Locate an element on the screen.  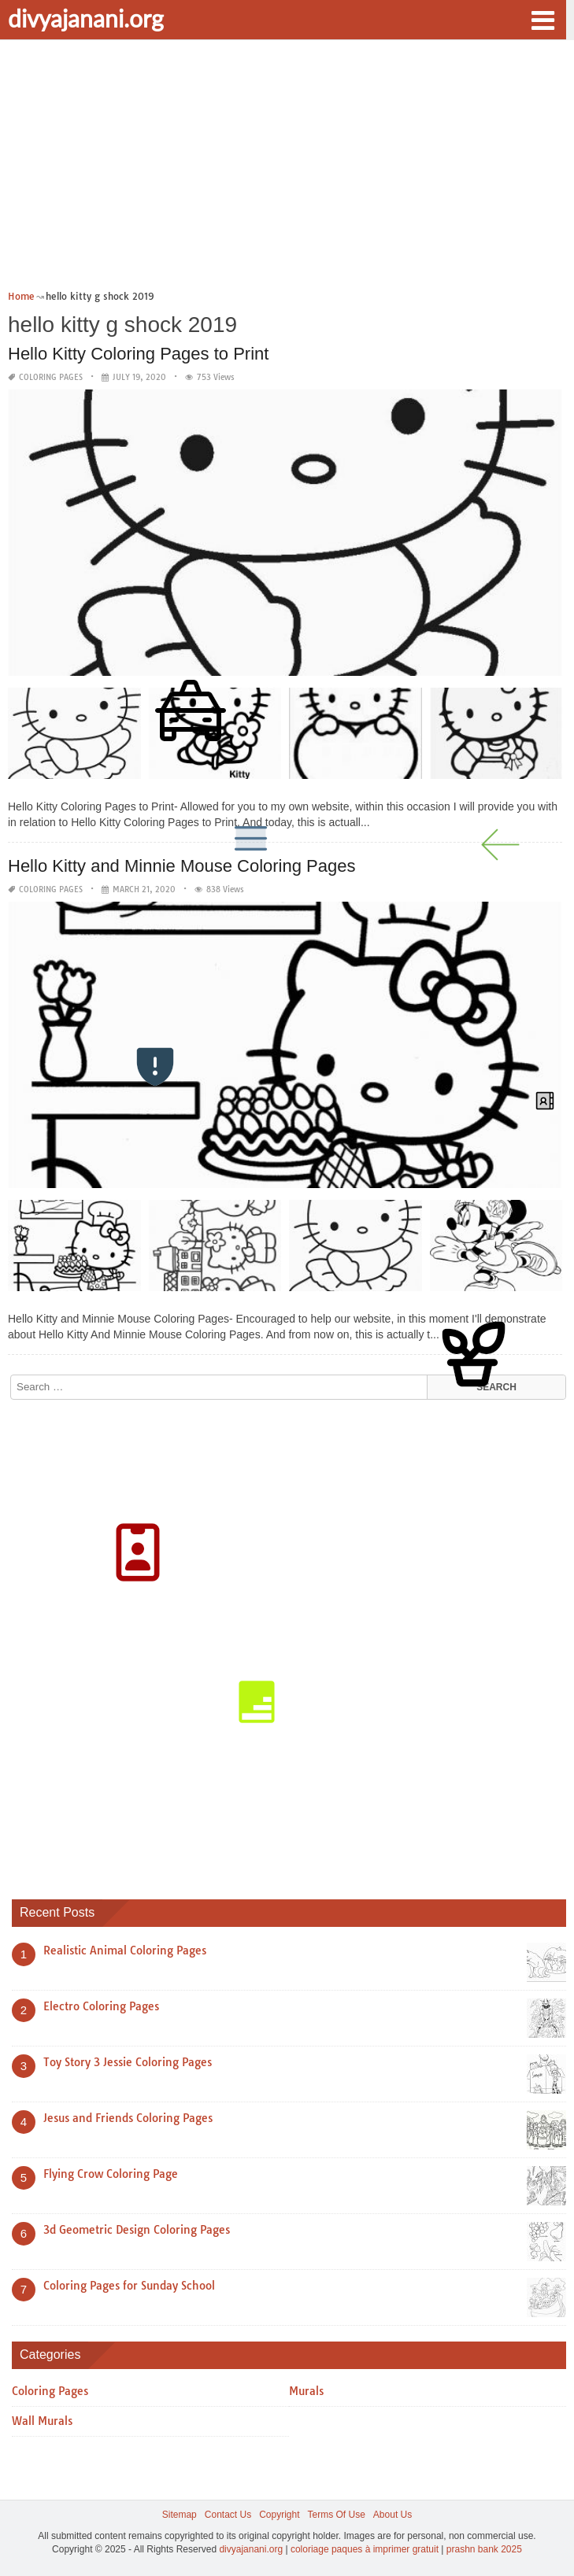
view items in list format is located at coordinates (250, 838).